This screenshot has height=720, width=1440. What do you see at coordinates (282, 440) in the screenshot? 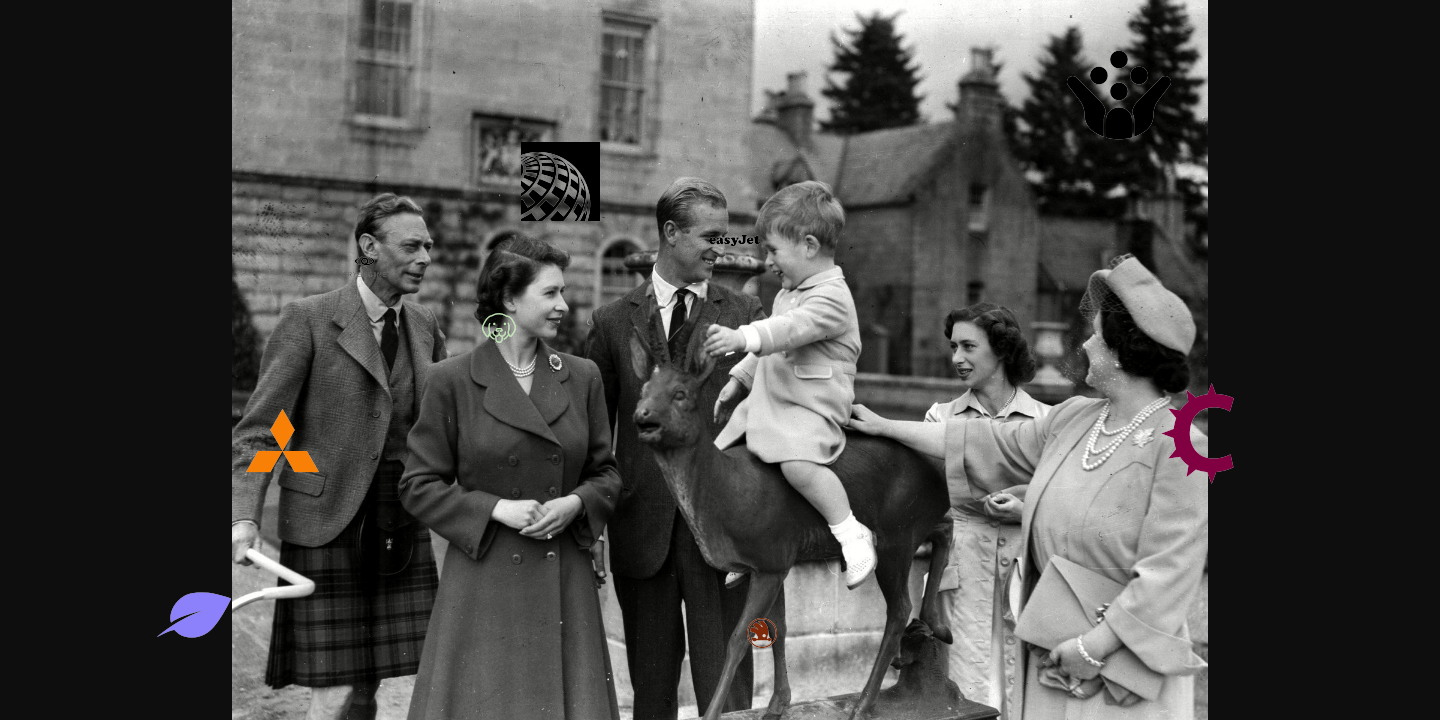
I see `Mitsubishi brand logo` at bounding box center [282, 440].